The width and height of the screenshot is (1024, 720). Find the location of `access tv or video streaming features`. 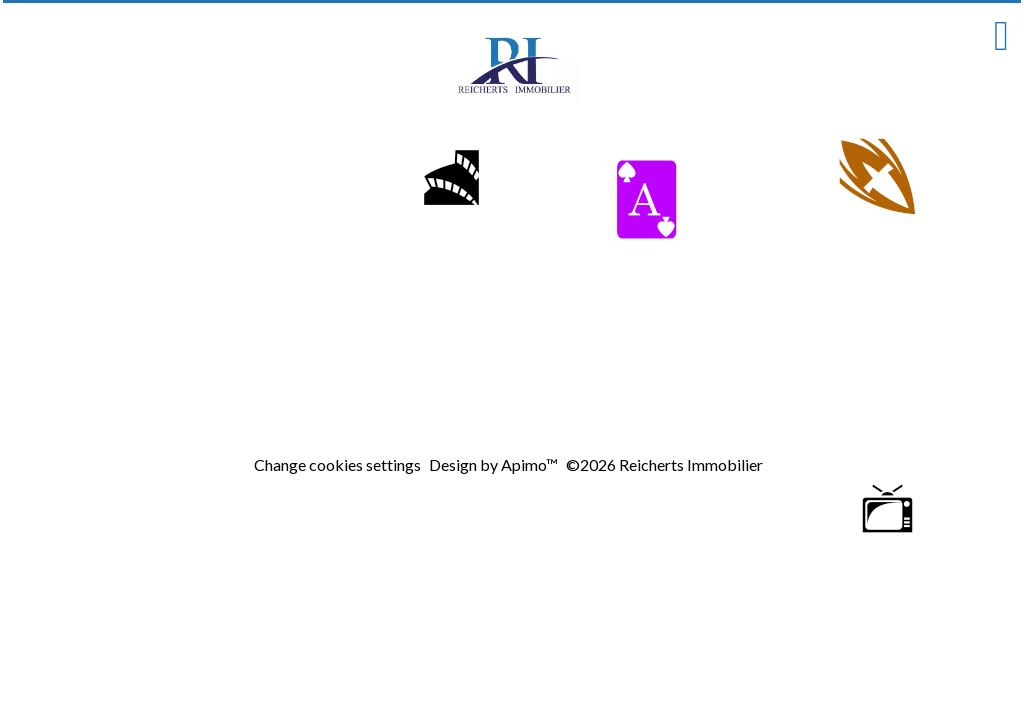

access tv or video streaming features is located at coordinates (887, 508).